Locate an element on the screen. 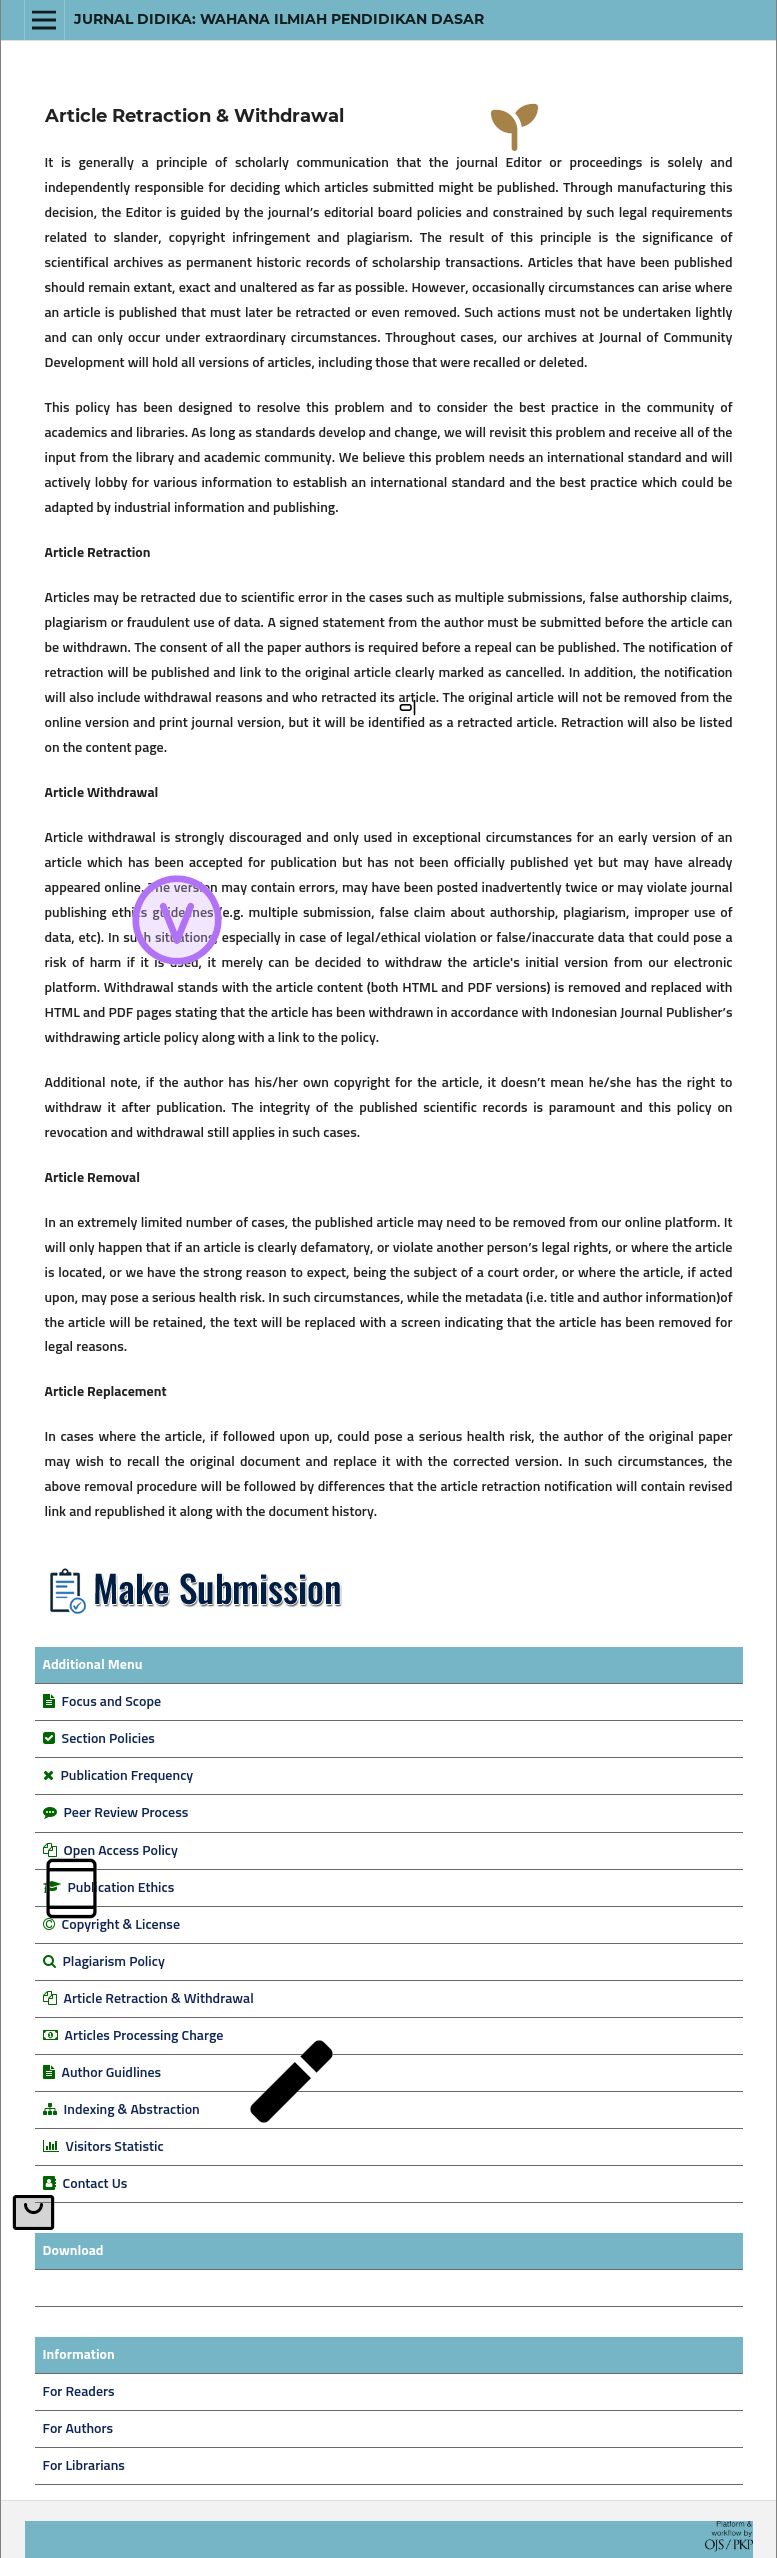 The width and height of the screenshot is (777, 2558). align selected element to the right is located at coordinates (407, 707).